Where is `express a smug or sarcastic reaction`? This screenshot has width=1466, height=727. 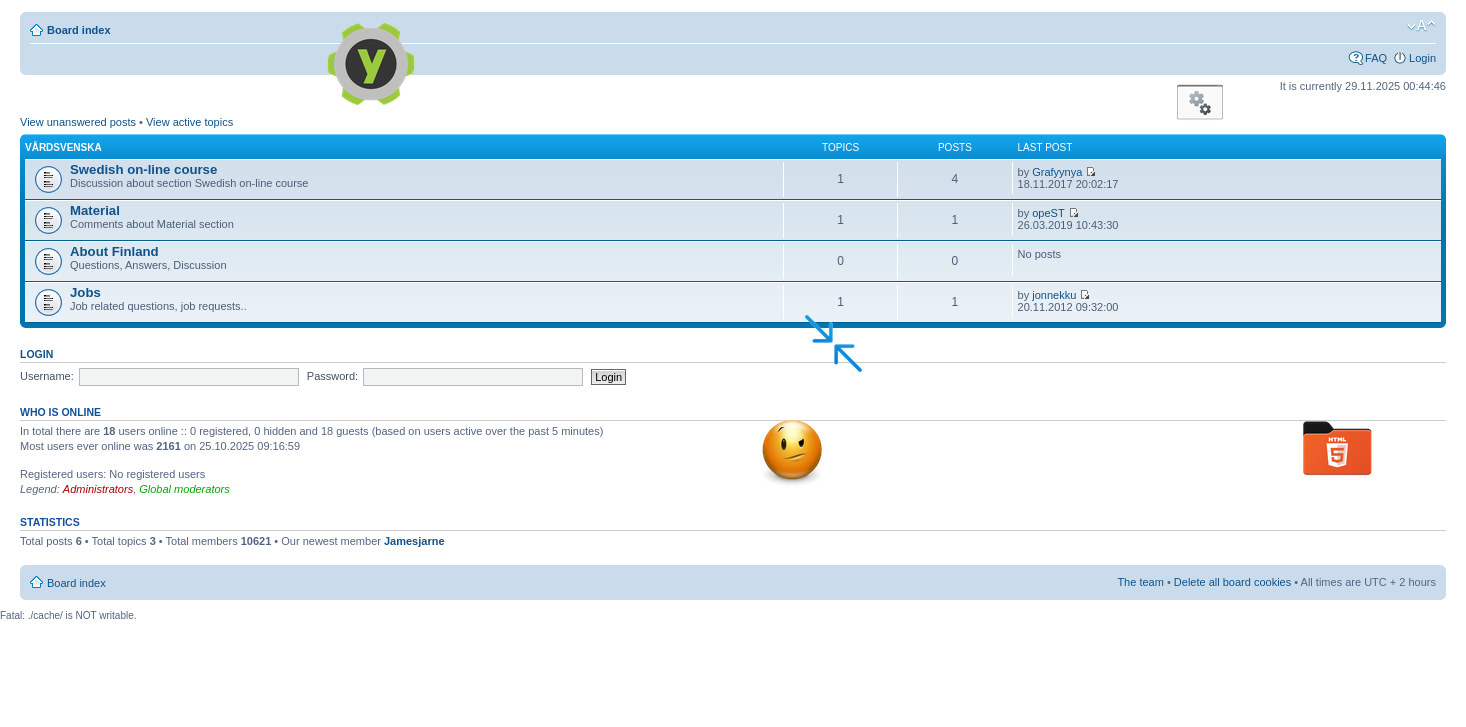 express a smug or sarcastic reaction is located at coordinates (792, 452).